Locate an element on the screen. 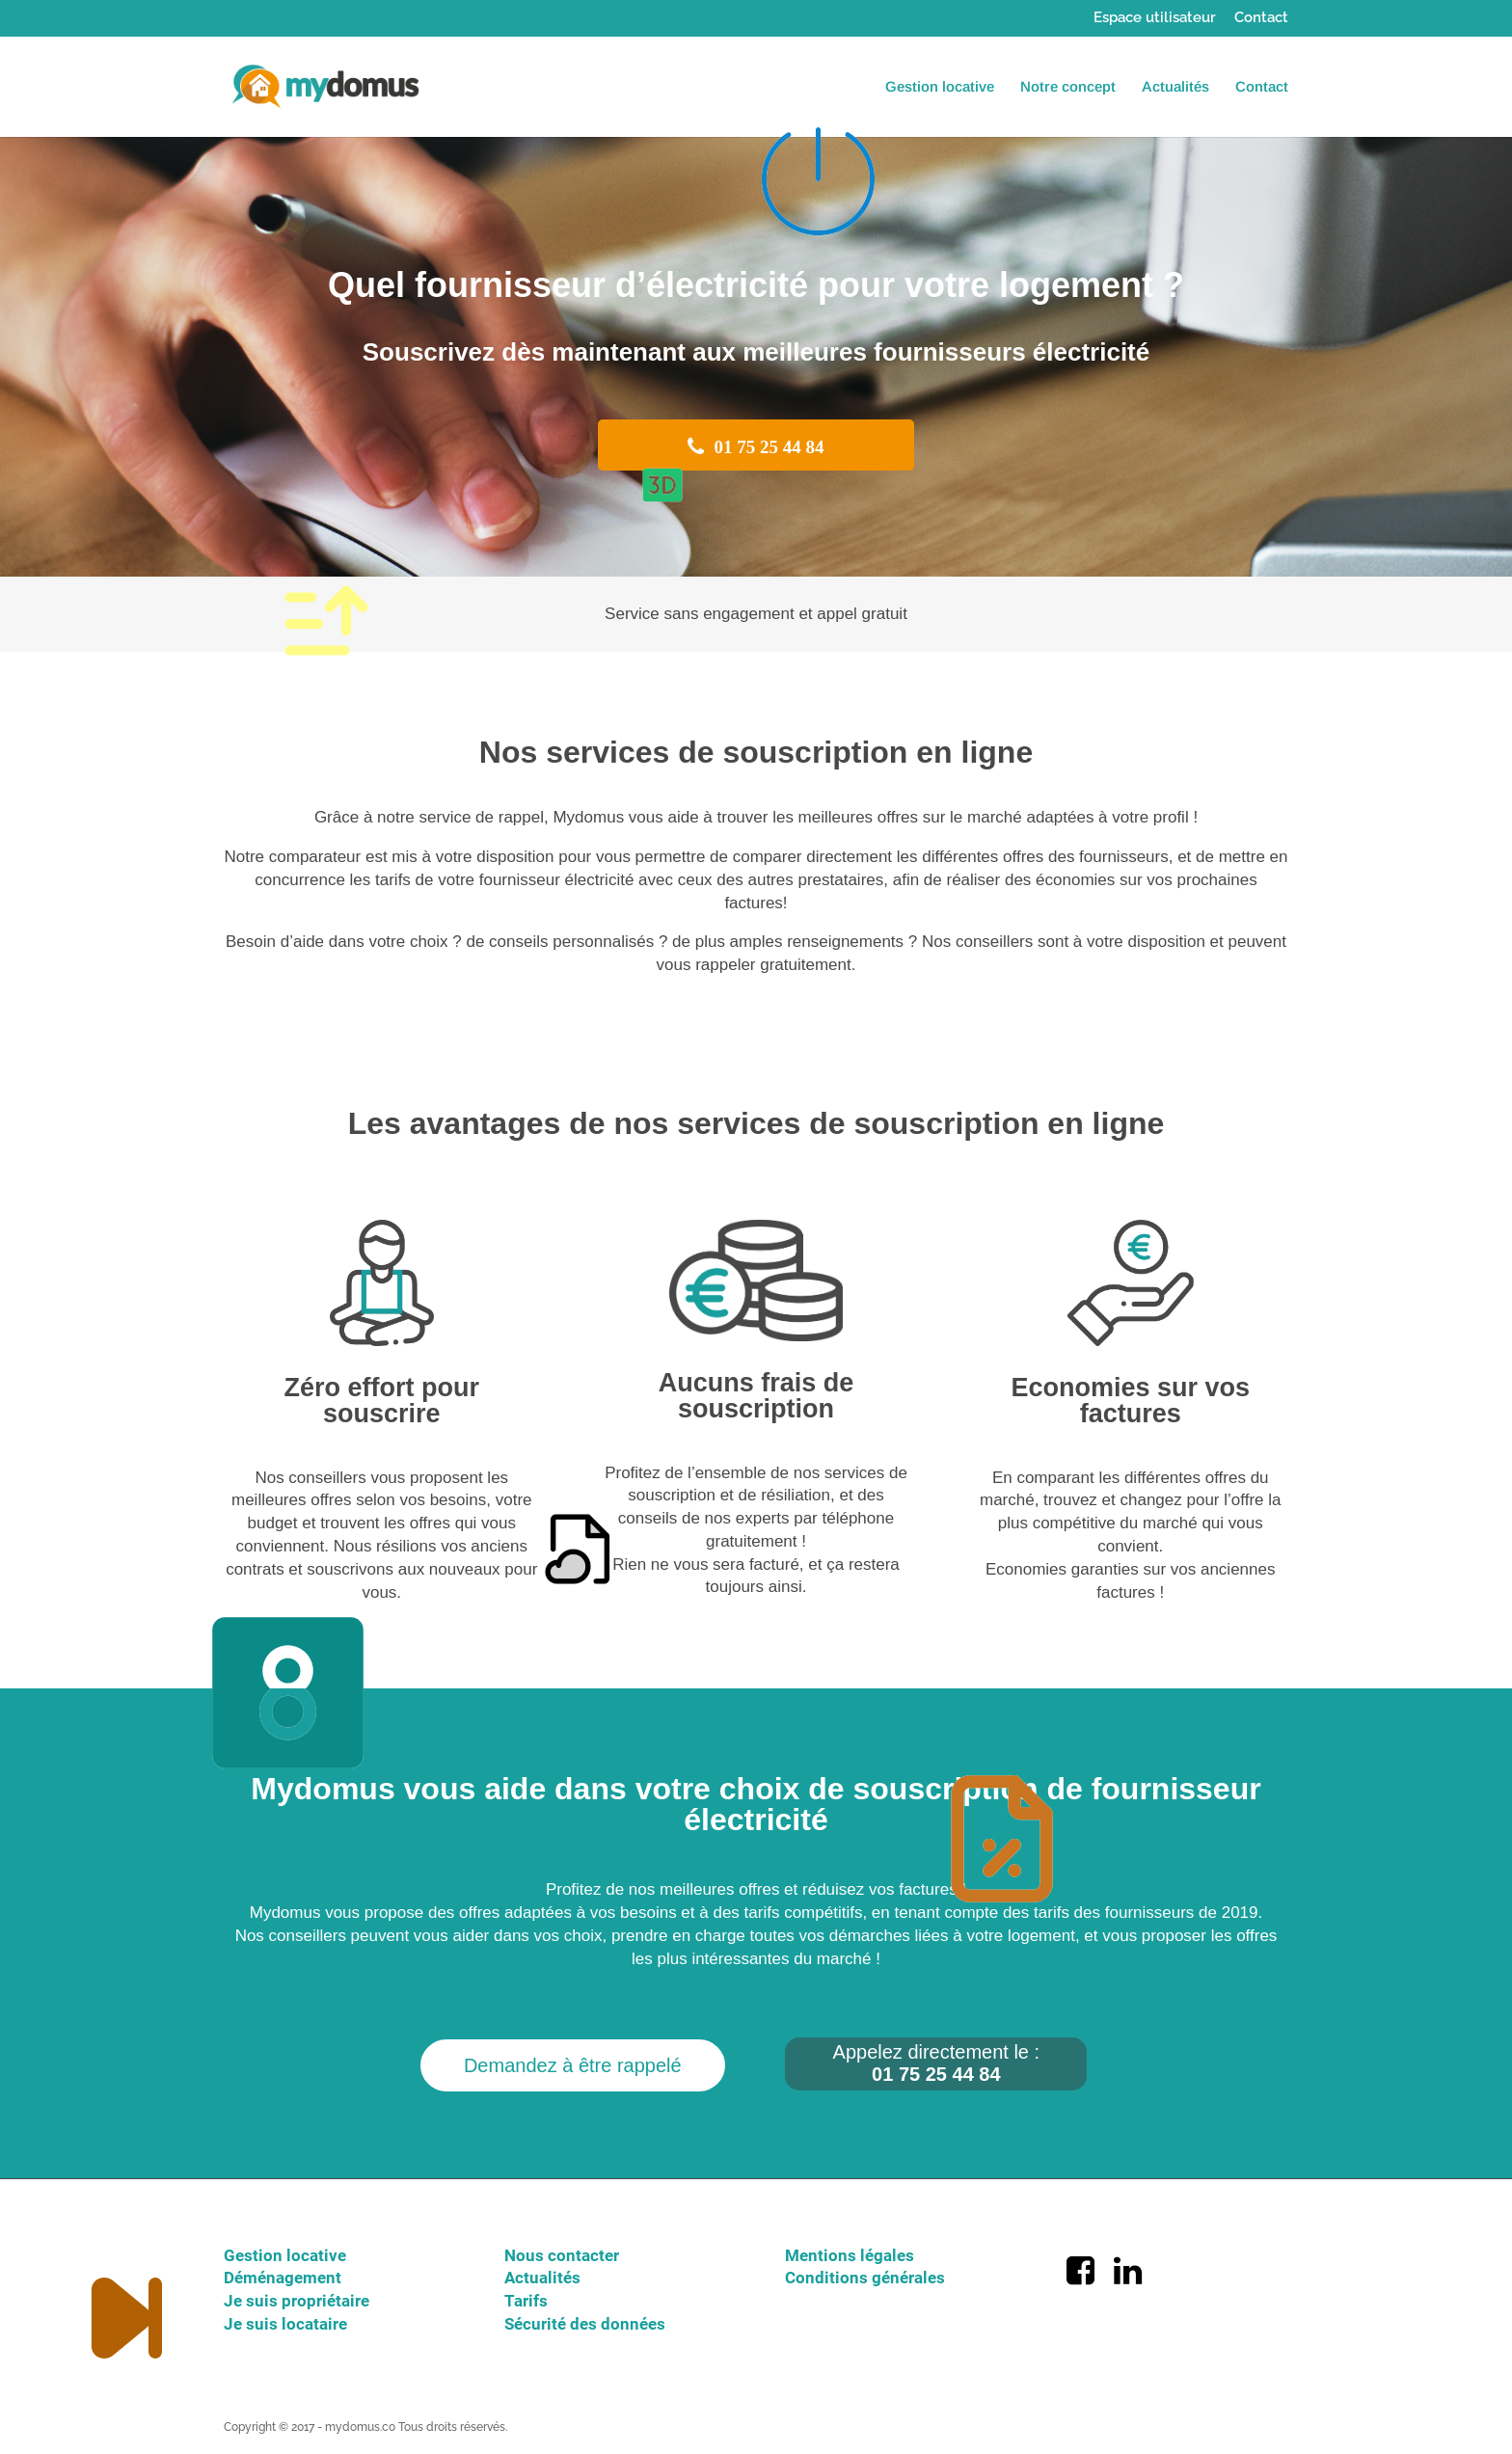 The image size is (1512, 2454). access cloud-stored files is located at coordinates (580, 1549).